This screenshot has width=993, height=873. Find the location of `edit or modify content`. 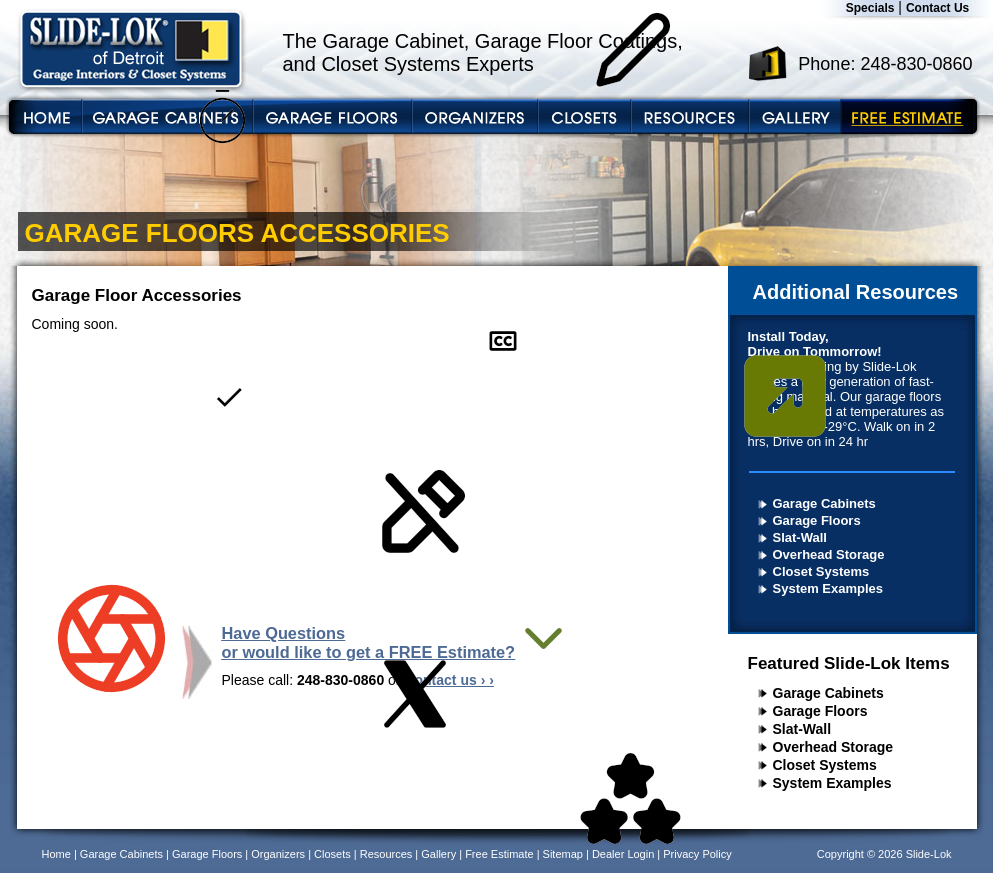

edit or modify content is located at coordinates (633, 49).